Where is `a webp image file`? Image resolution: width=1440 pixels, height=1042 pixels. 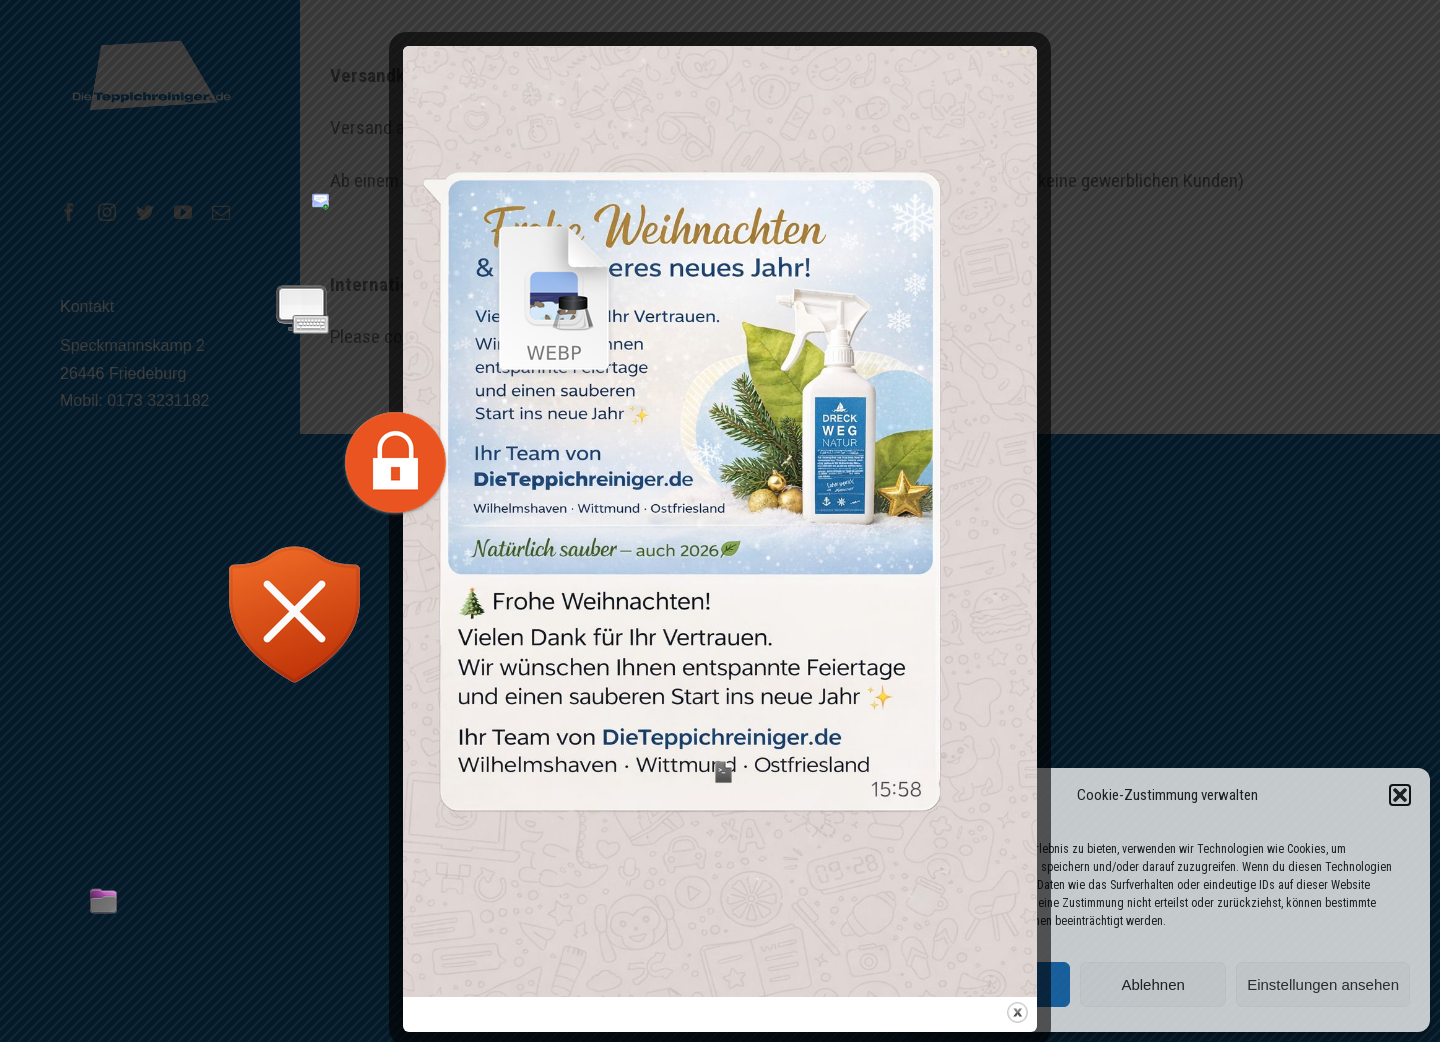 a webp image file is located at coordinates (554, 301).